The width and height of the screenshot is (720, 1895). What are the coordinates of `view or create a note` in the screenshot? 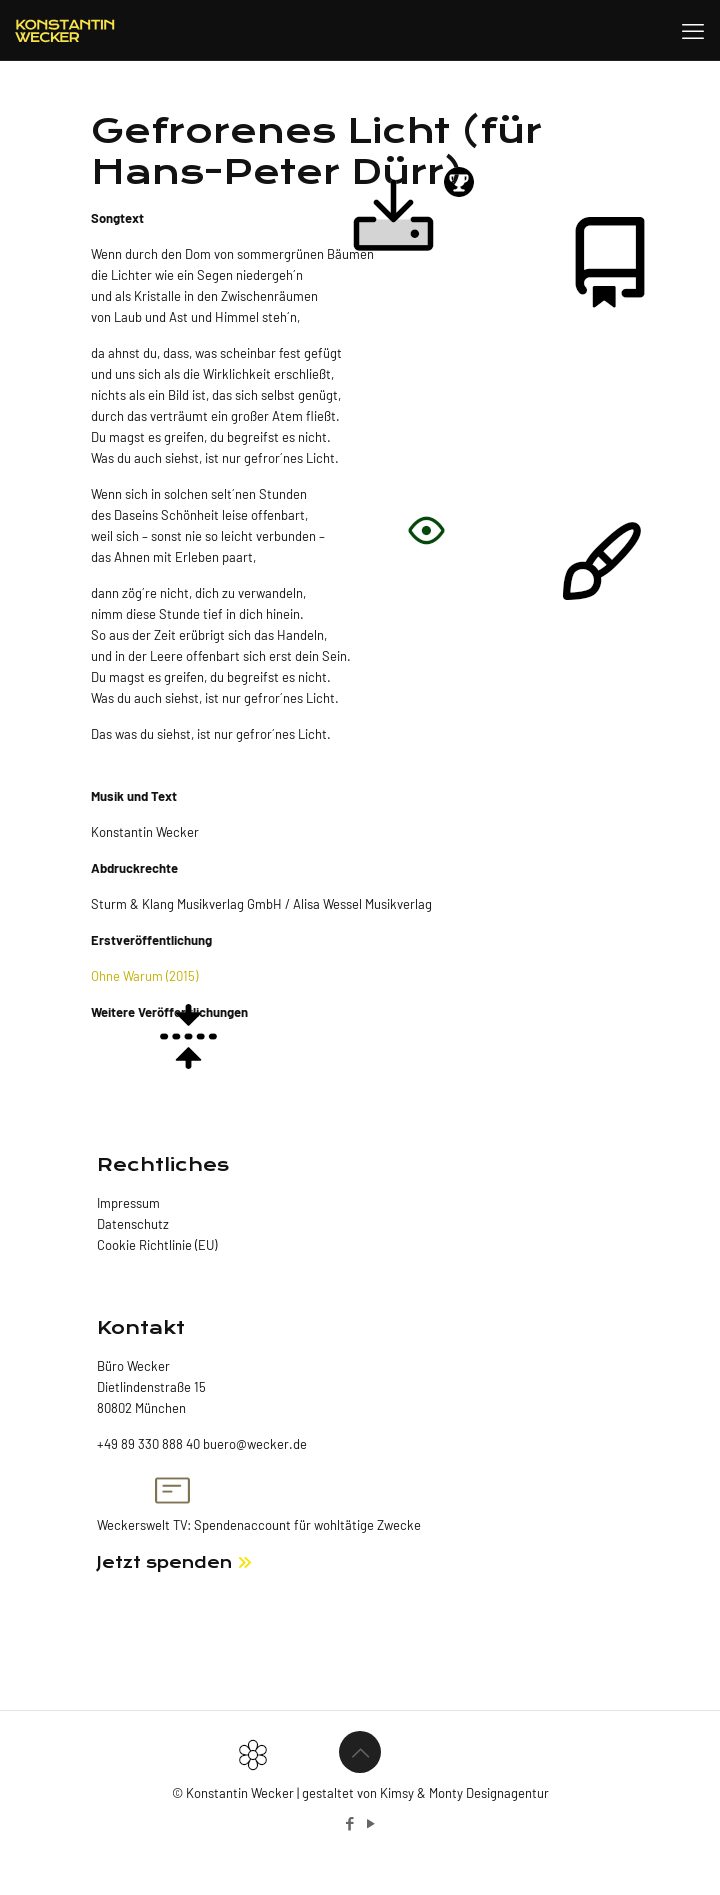 It's located at (172, 1490).